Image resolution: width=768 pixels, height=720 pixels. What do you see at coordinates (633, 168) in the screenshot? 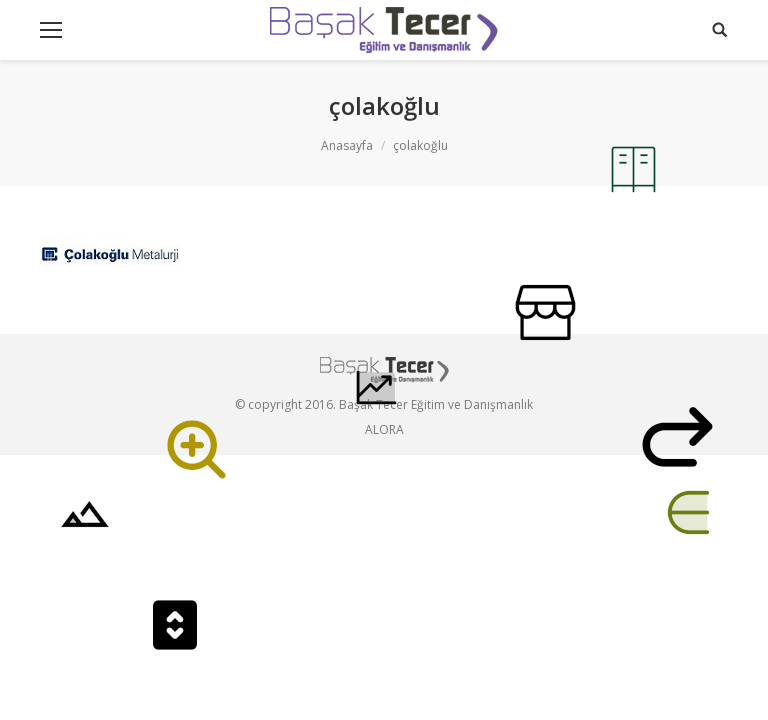
I see `access storage lockers` at bounding box center [633, 168].